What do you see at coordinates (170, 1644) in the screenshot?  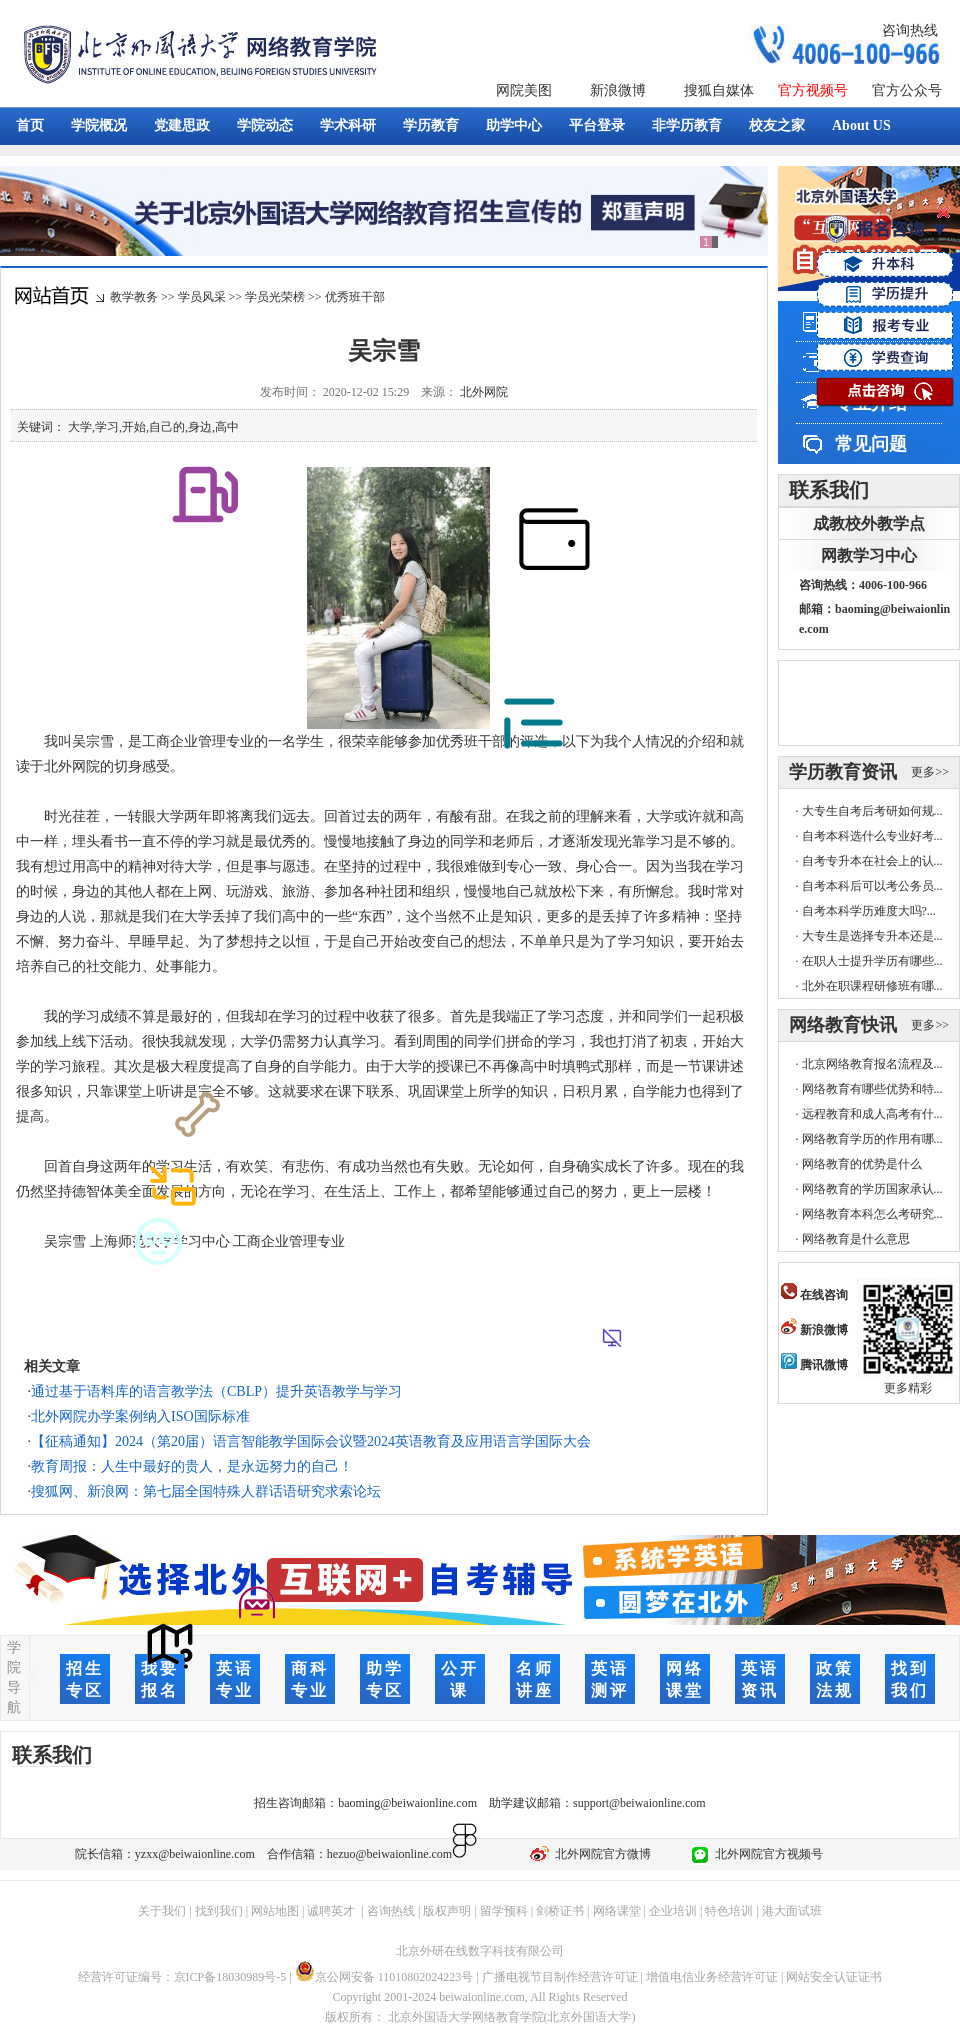 I see `get help with map or navigation` at bounding box center [170, 1644].